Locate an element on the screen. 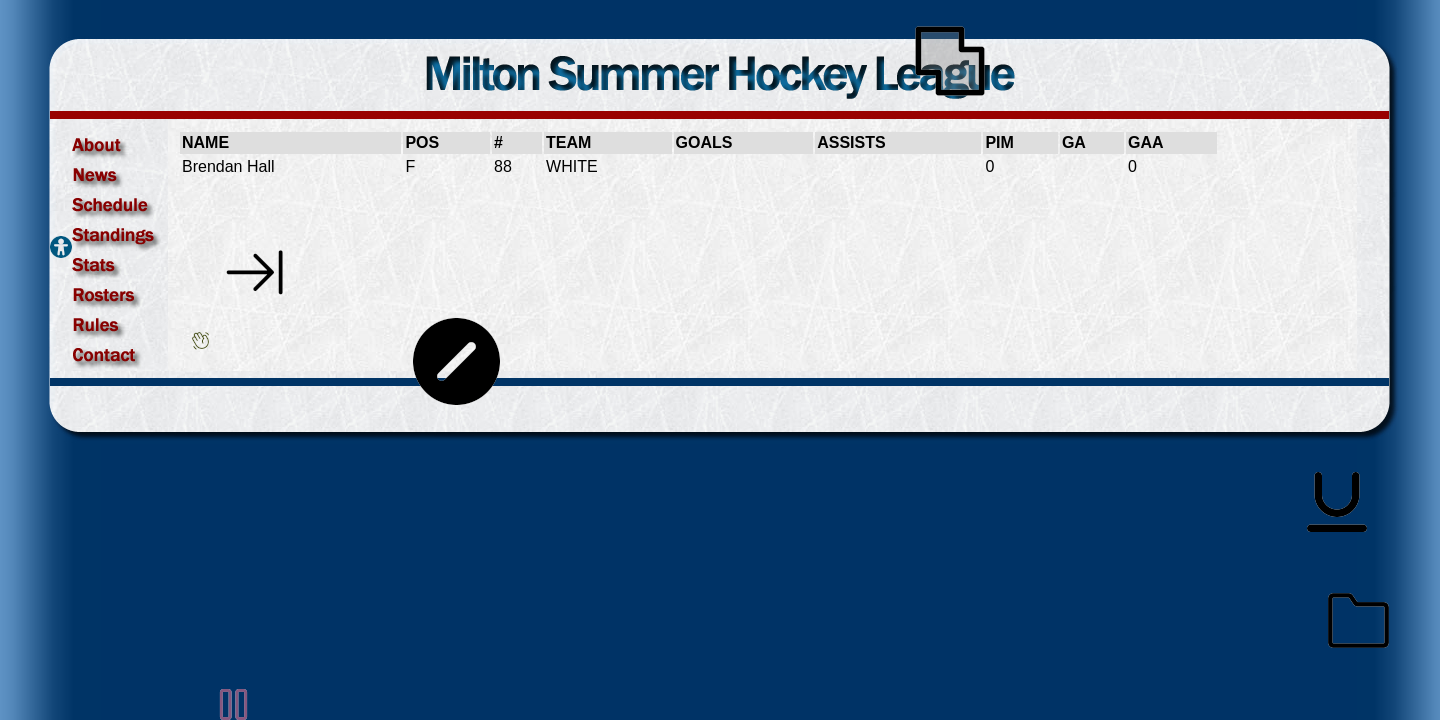 The height and width of the screenshot is (720, 1440). switch to column layout view is located at coordinates (233, 704).